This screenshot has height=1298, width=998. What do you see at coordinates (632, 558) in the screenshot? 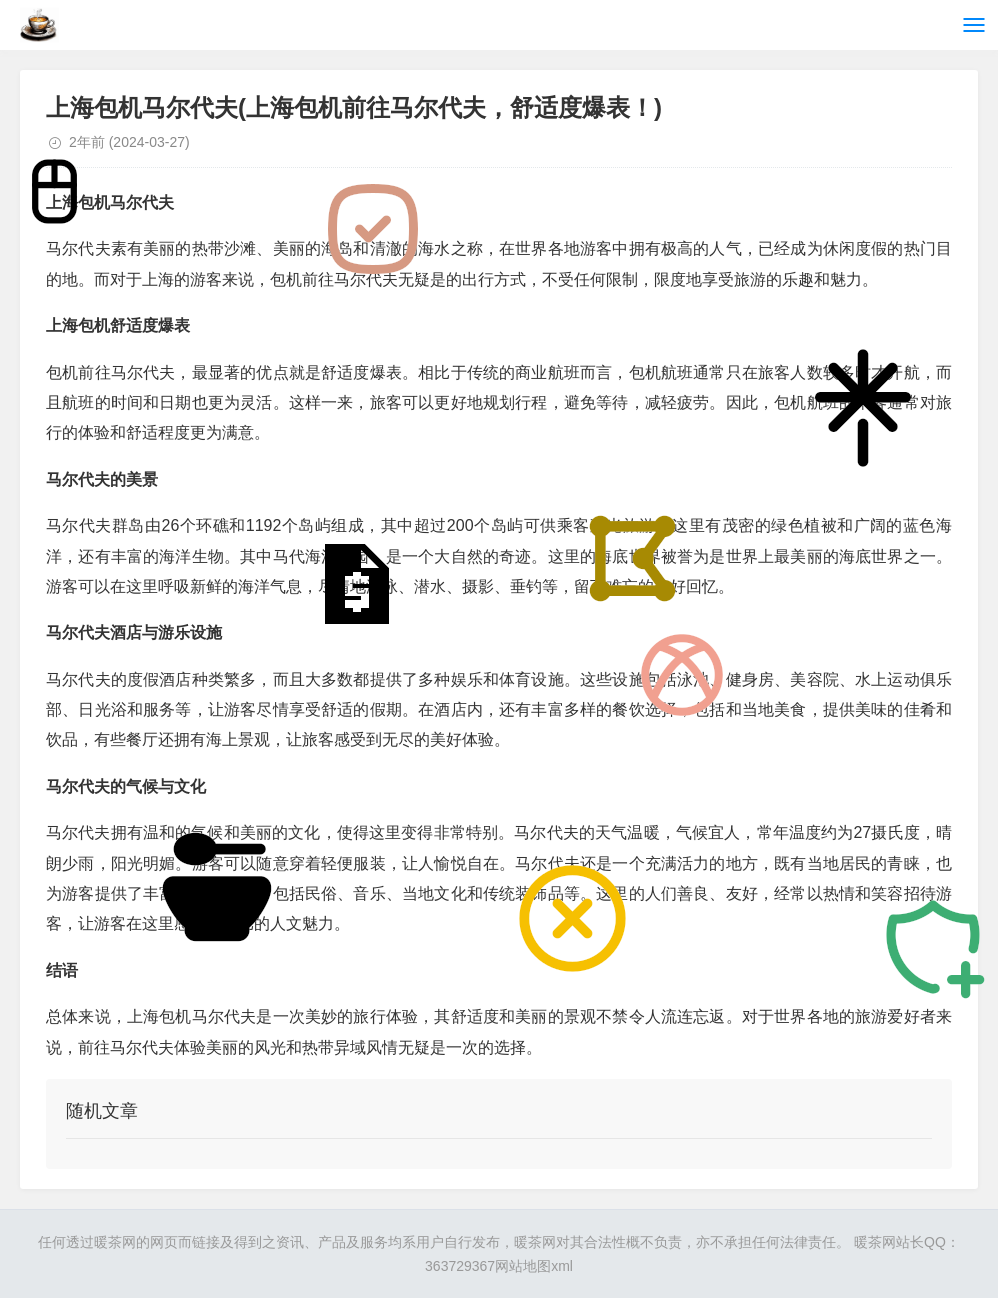
I see `create or edit vector polygon shape` at bounding box center [632, 558].